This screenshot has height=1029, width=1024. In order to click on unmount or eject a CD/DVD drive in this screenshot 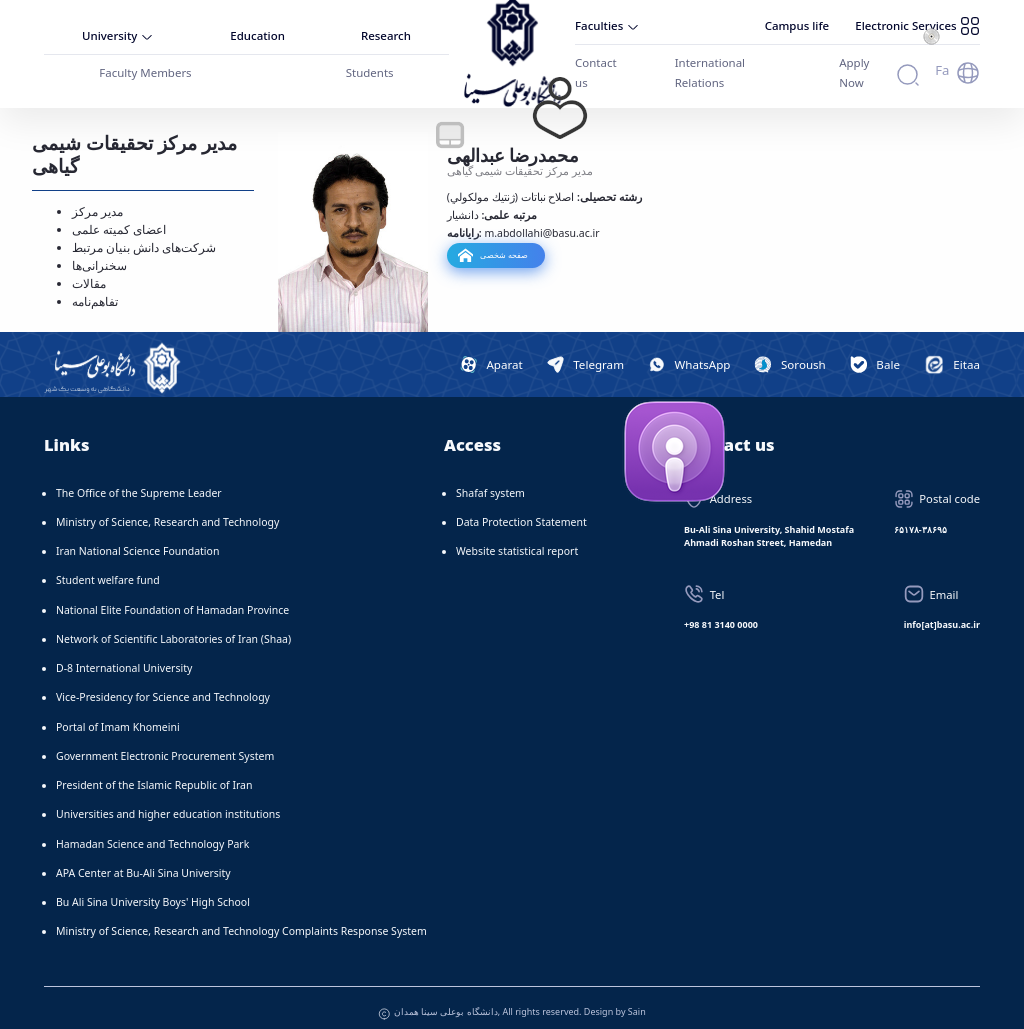, I will do `click(931, 36)`.